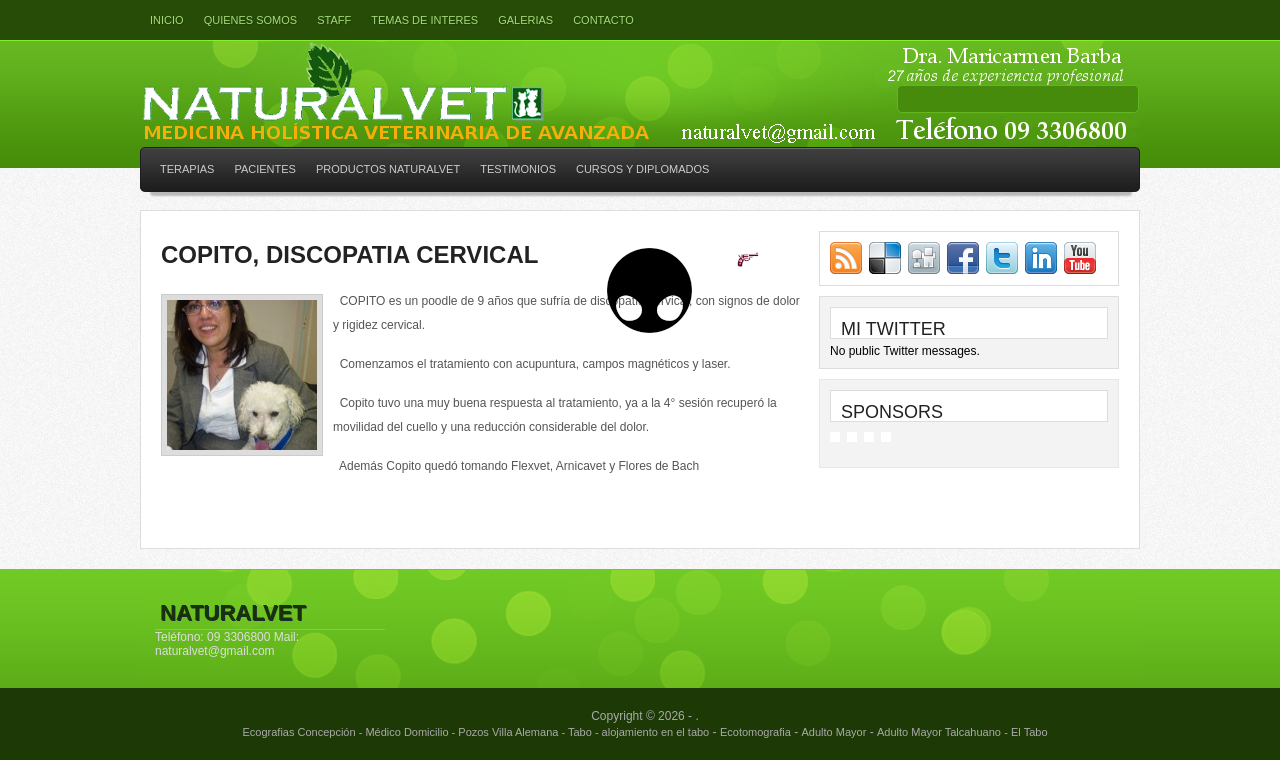 The image size is (1280, 760). Describe the element at coordinates (649, 290) in the screenshot. I see `select or summon a soul vessel item` at that location.